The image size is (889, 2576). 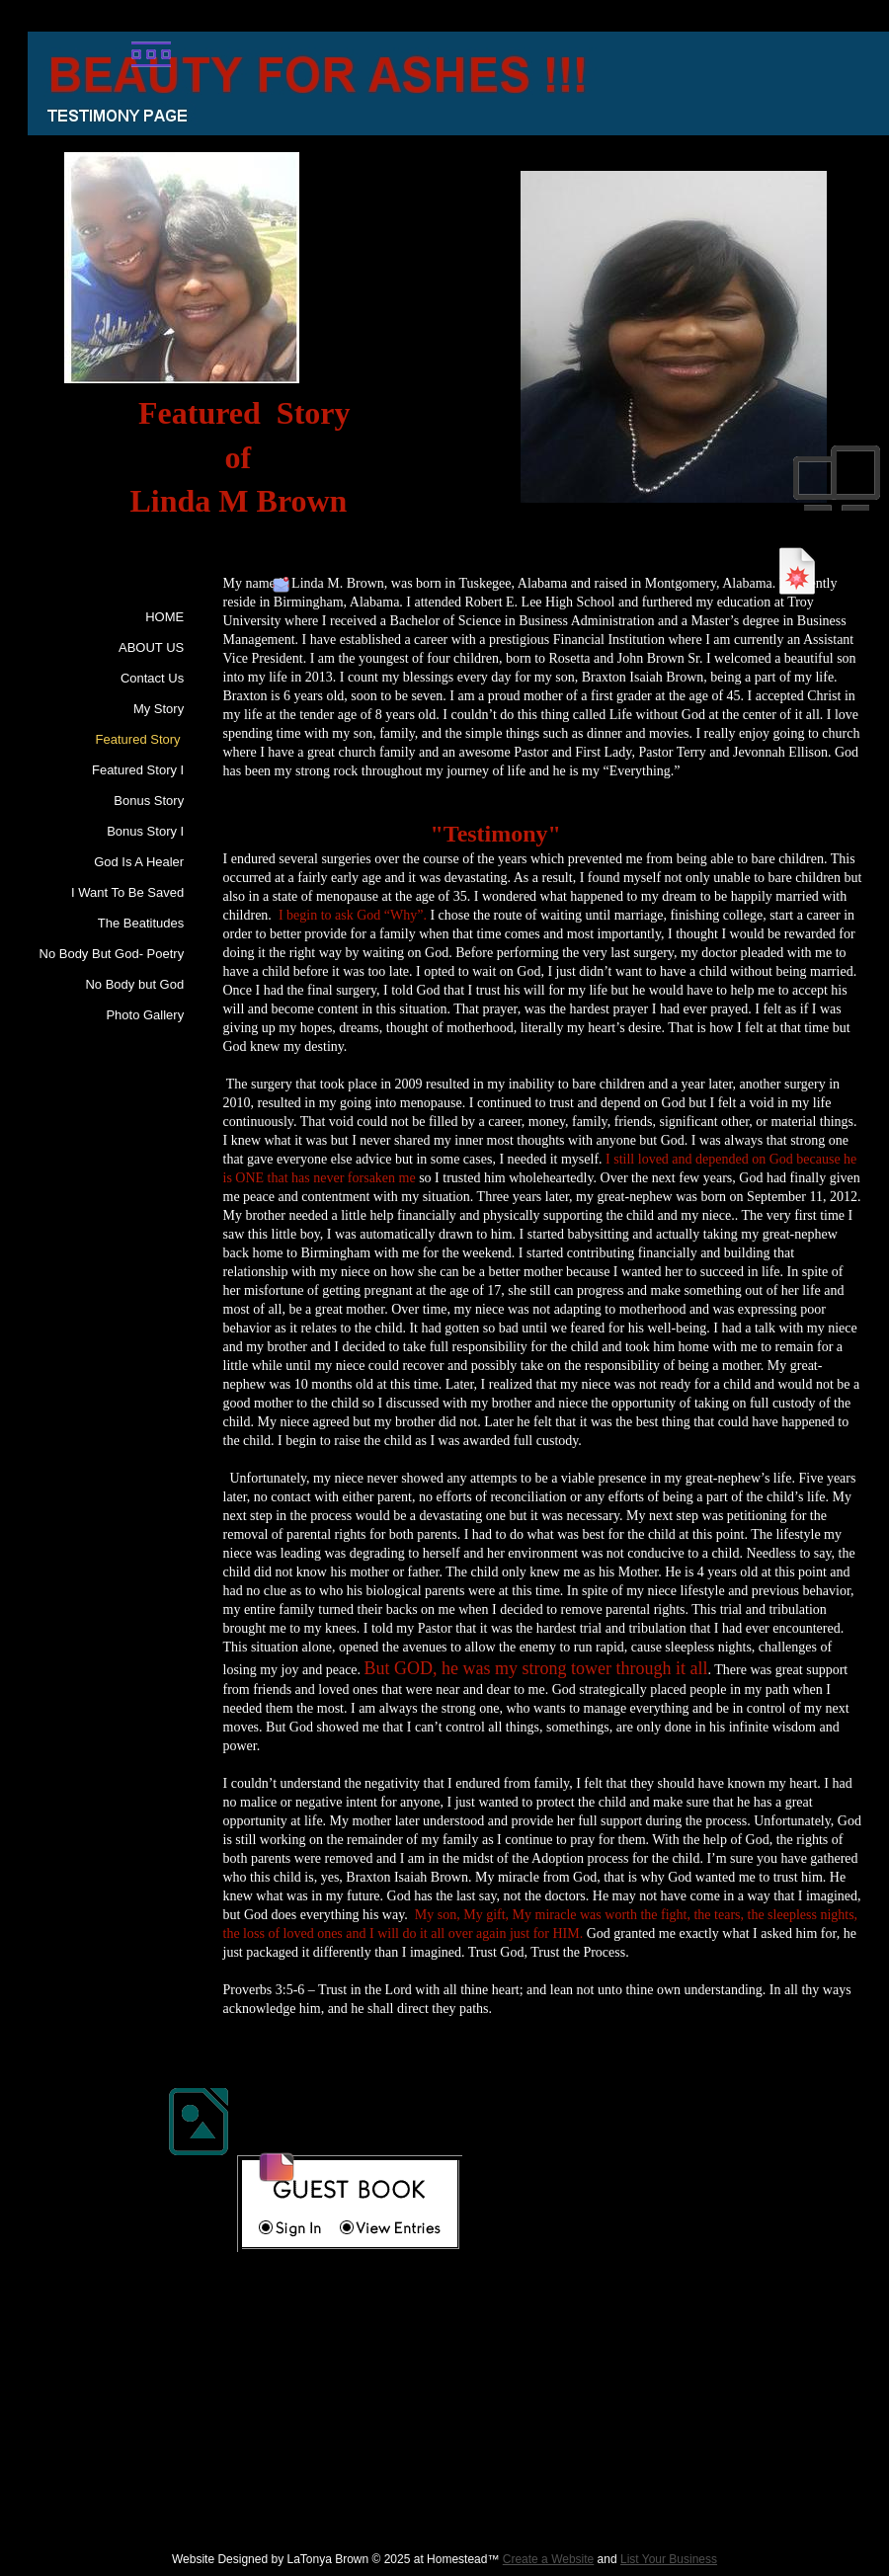 I want to click on display arrangement settings for multiple monitors, so click(x=837, y=478).